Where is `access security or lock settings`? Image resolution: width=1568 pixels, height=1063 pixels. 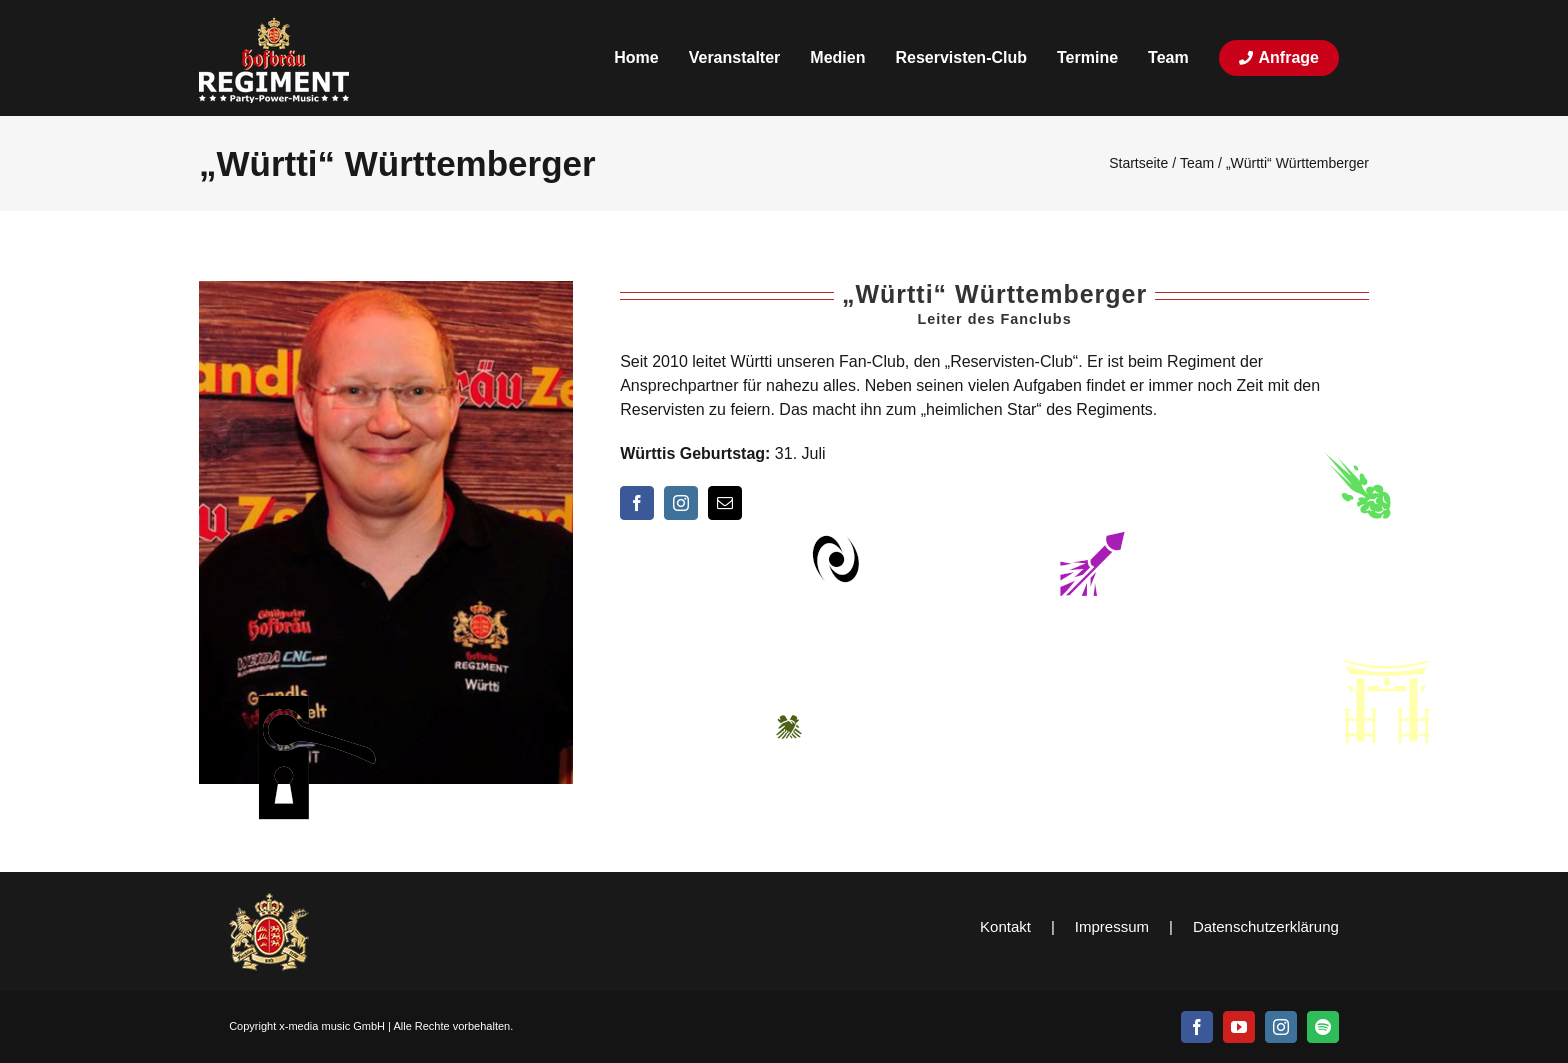
access security or lock settings is located at coordinates (311, 757).